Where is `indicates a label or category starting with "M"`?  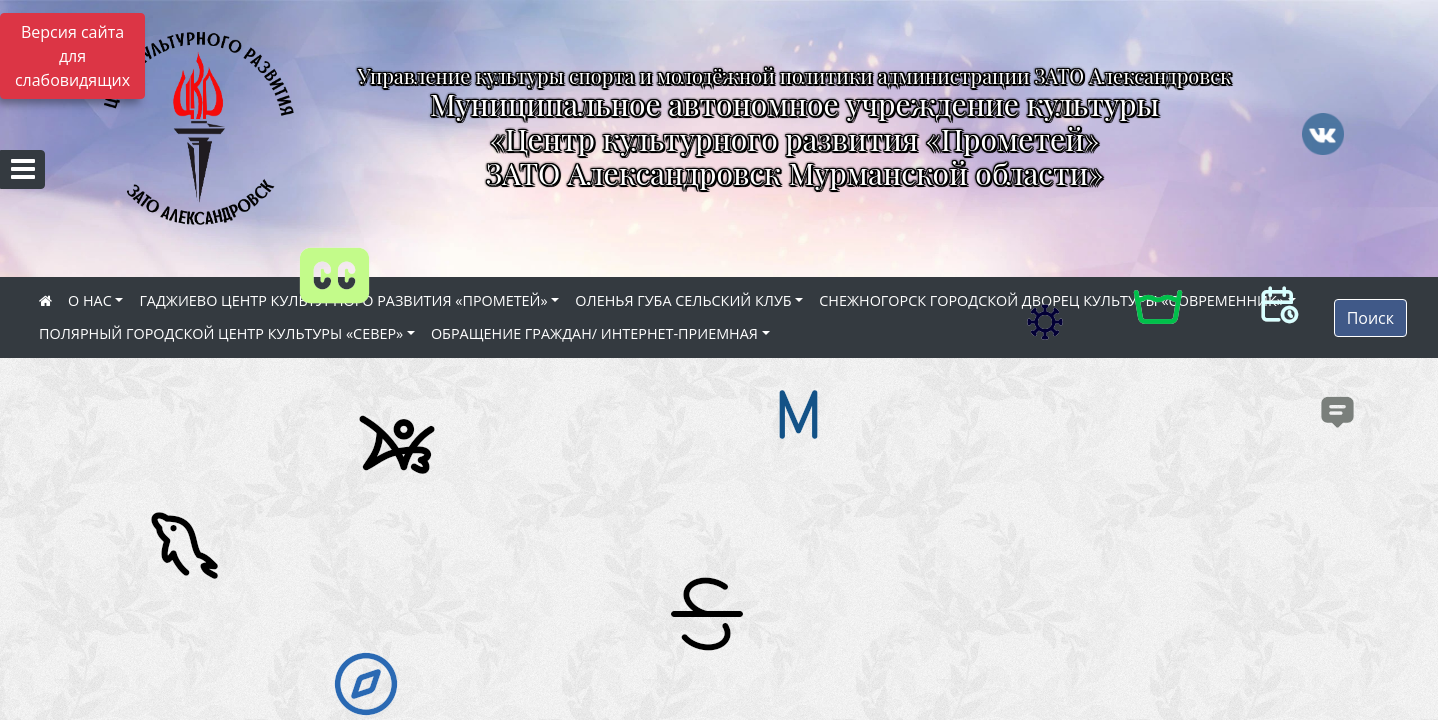
indicates a label or category starting with "M" is located at coordinates (798, 414).